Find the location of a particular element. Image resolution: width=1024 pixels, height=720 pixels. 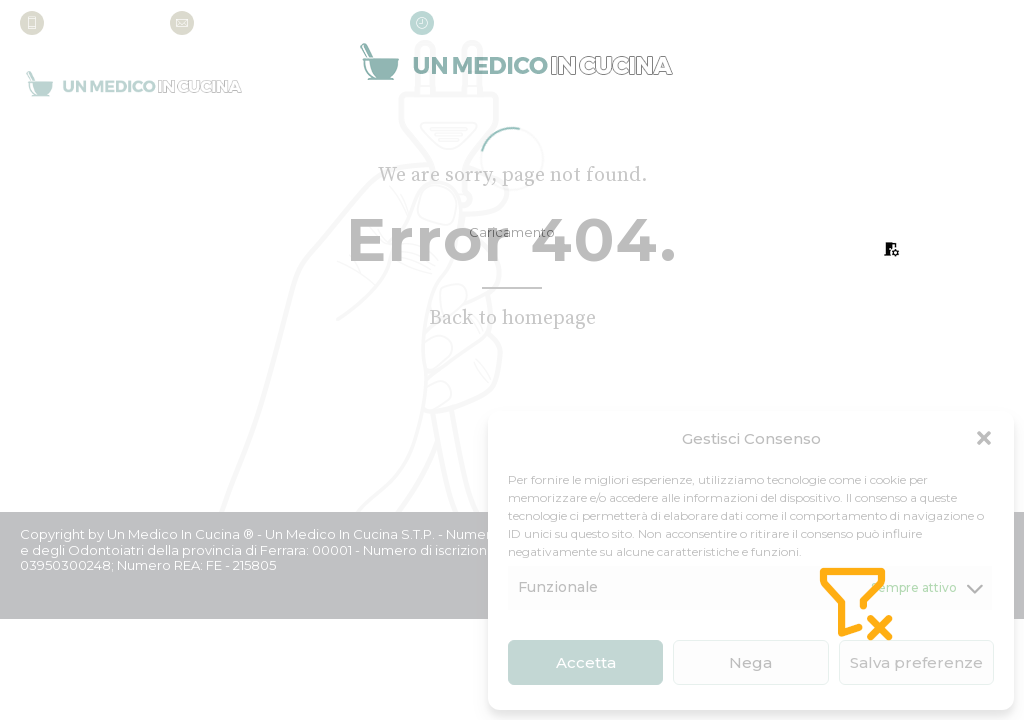

adjust room or space settings is located at coordinates (891, 249).